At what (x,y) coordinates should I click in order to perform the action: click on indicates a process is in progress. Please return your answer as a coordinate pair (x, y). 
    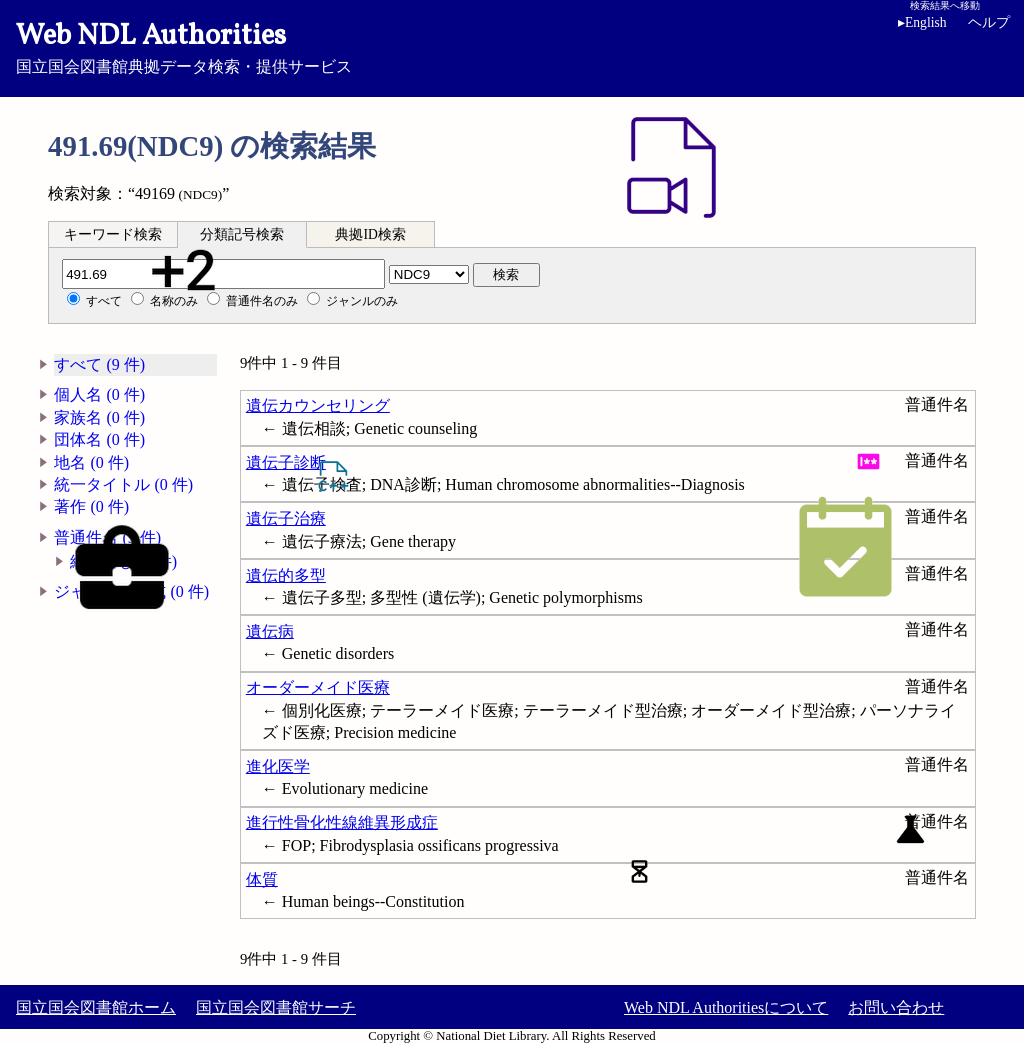
    Looking at the image, I should click on (639, 871).